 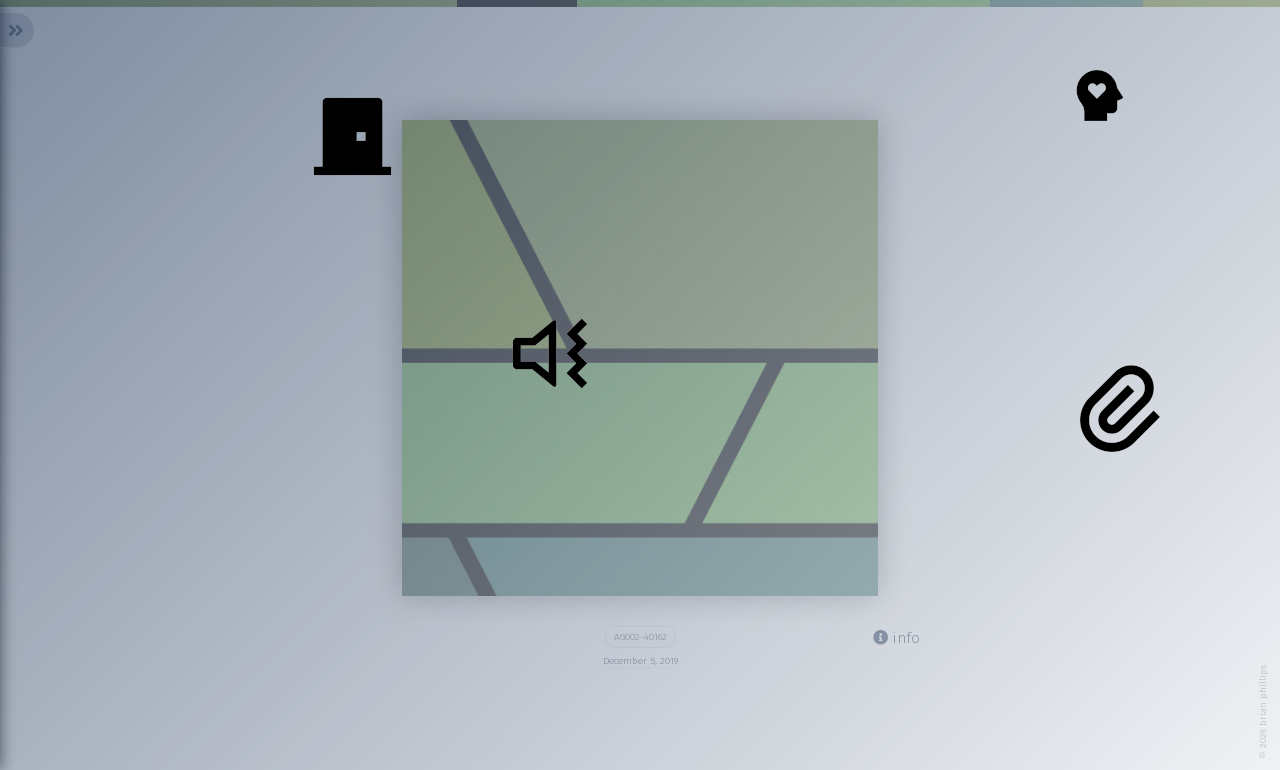 What do you see at coordinates (352, 136) in the screenshot?
I see `indicates a private or restricted area` at bounding box center [352, 136].